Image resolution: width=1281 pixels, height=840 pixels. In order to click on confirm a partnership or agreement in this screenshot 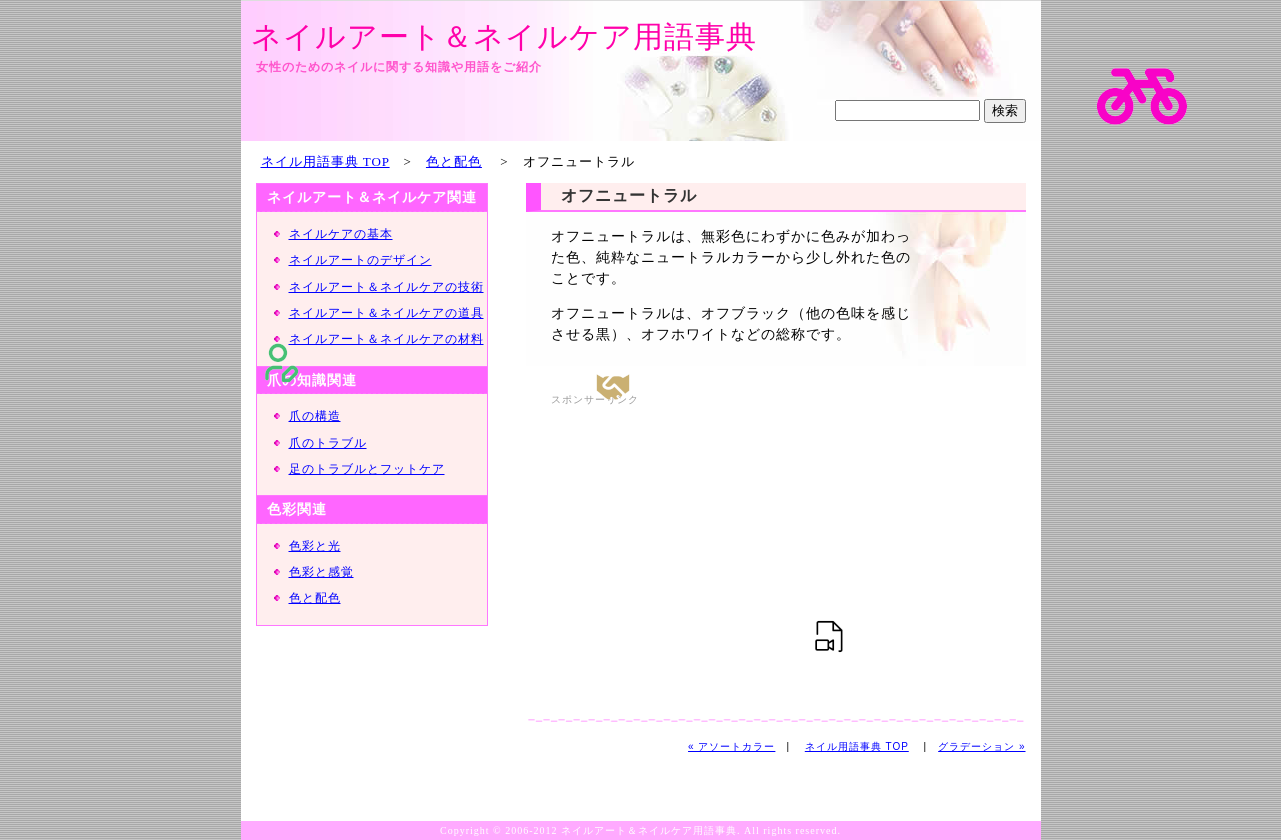, I will do `click(613, 387)`.